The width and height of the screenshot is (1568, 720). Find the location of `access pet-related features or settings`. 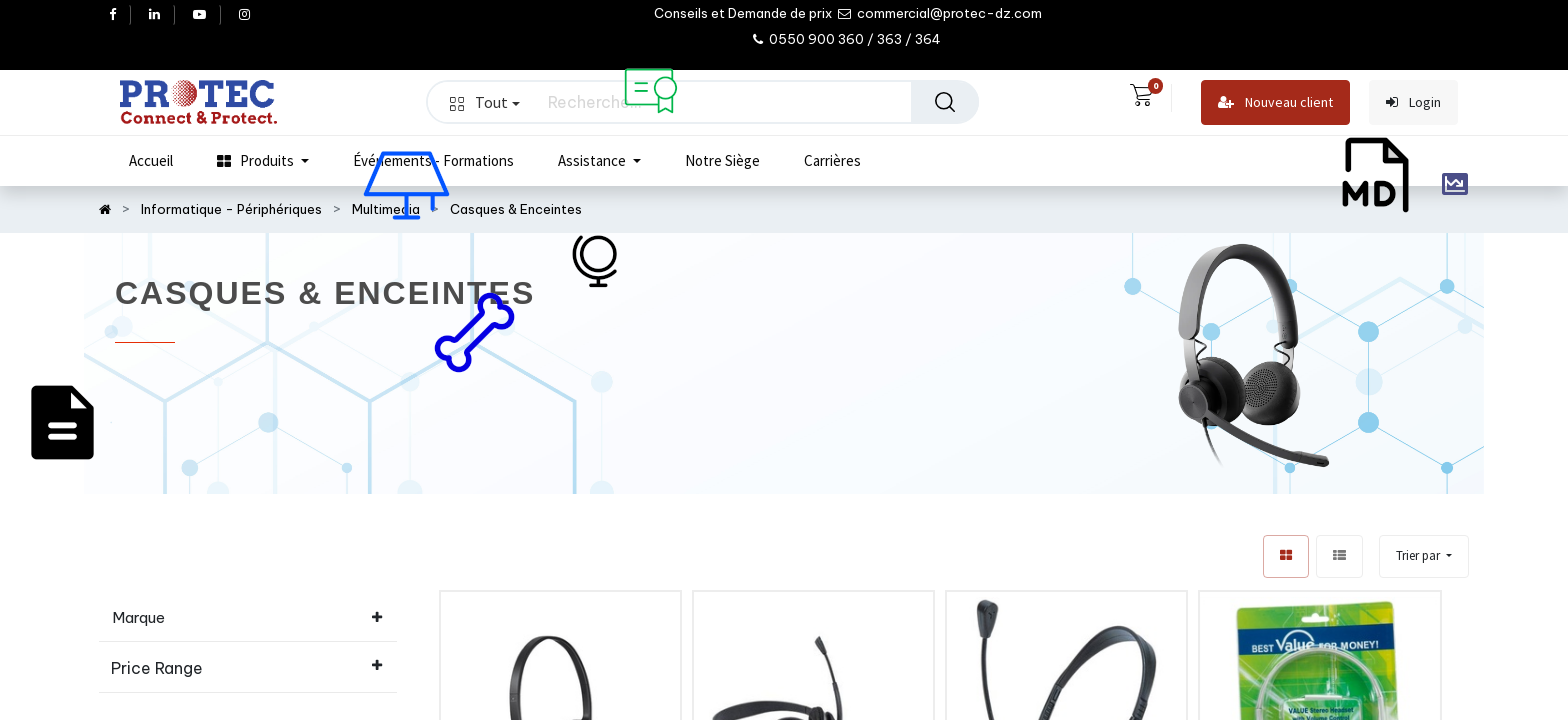

access pet-related features or settings is located at coordinates (474, 332).